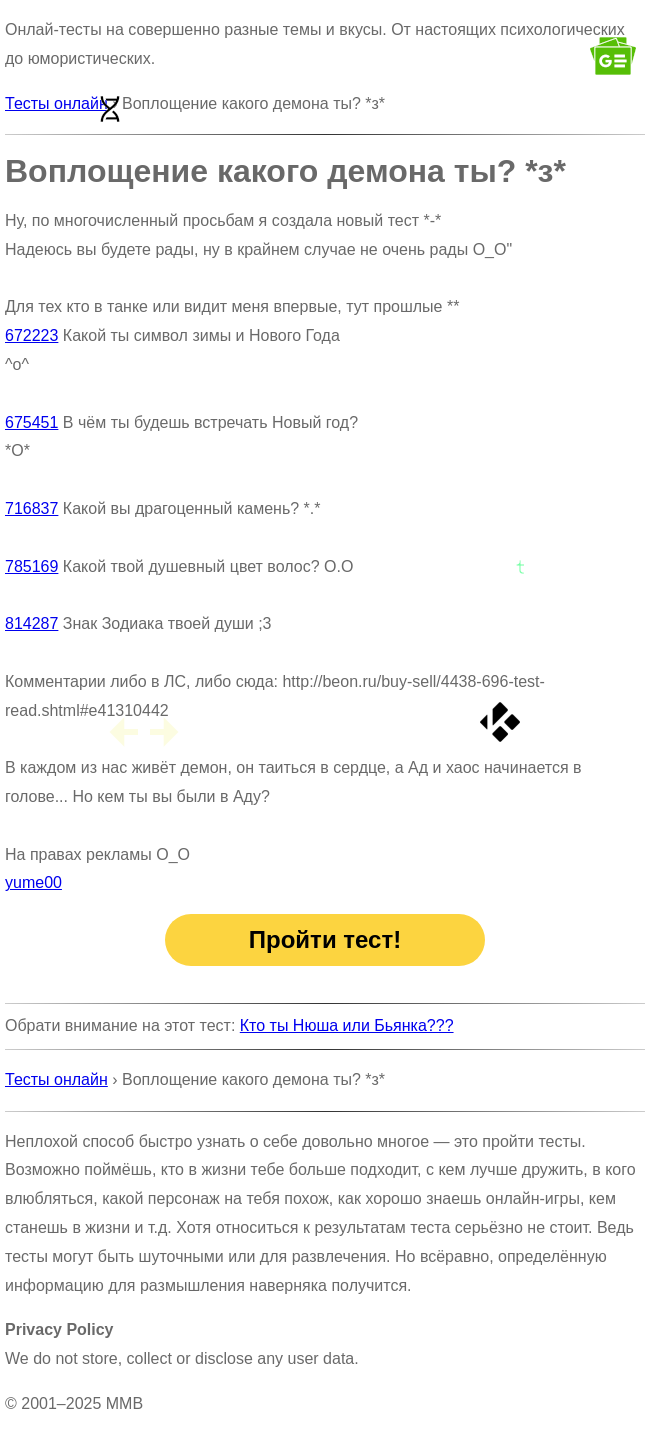  I want to click on open kodi media center app, so click(500, 722).